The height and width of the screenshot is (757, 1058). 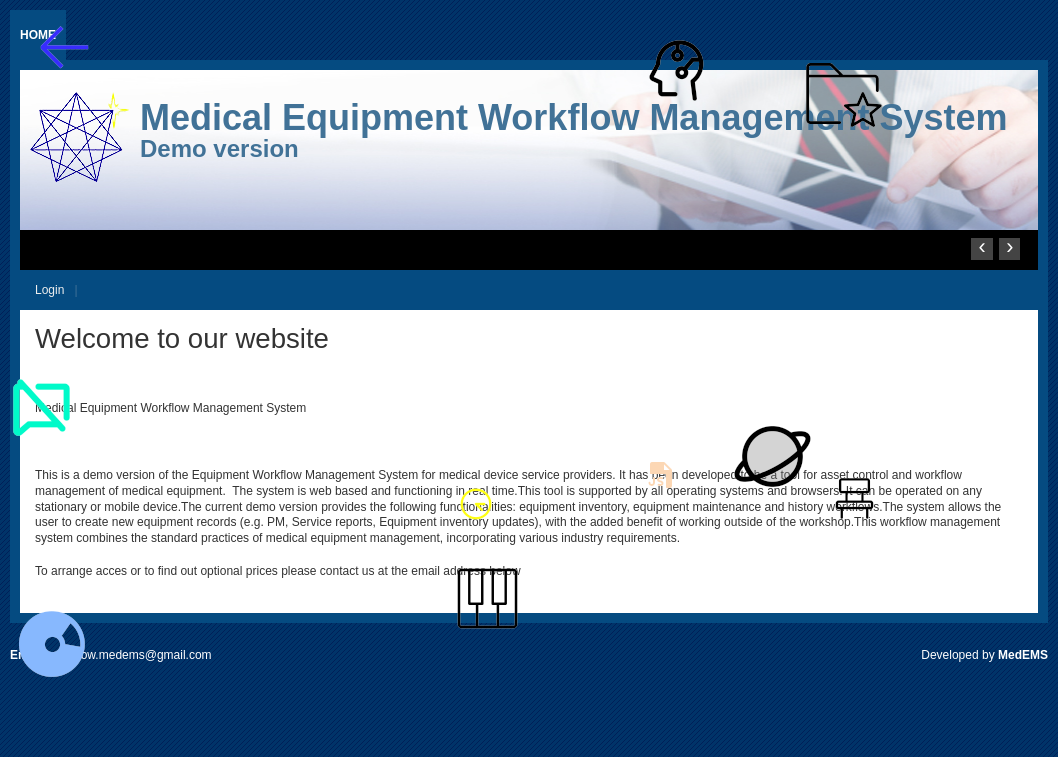 What do you see at coordinates (476, 504) in the screenshot?
I see `indicates afternoon time or PM hours` at bounding box center [476, 504].